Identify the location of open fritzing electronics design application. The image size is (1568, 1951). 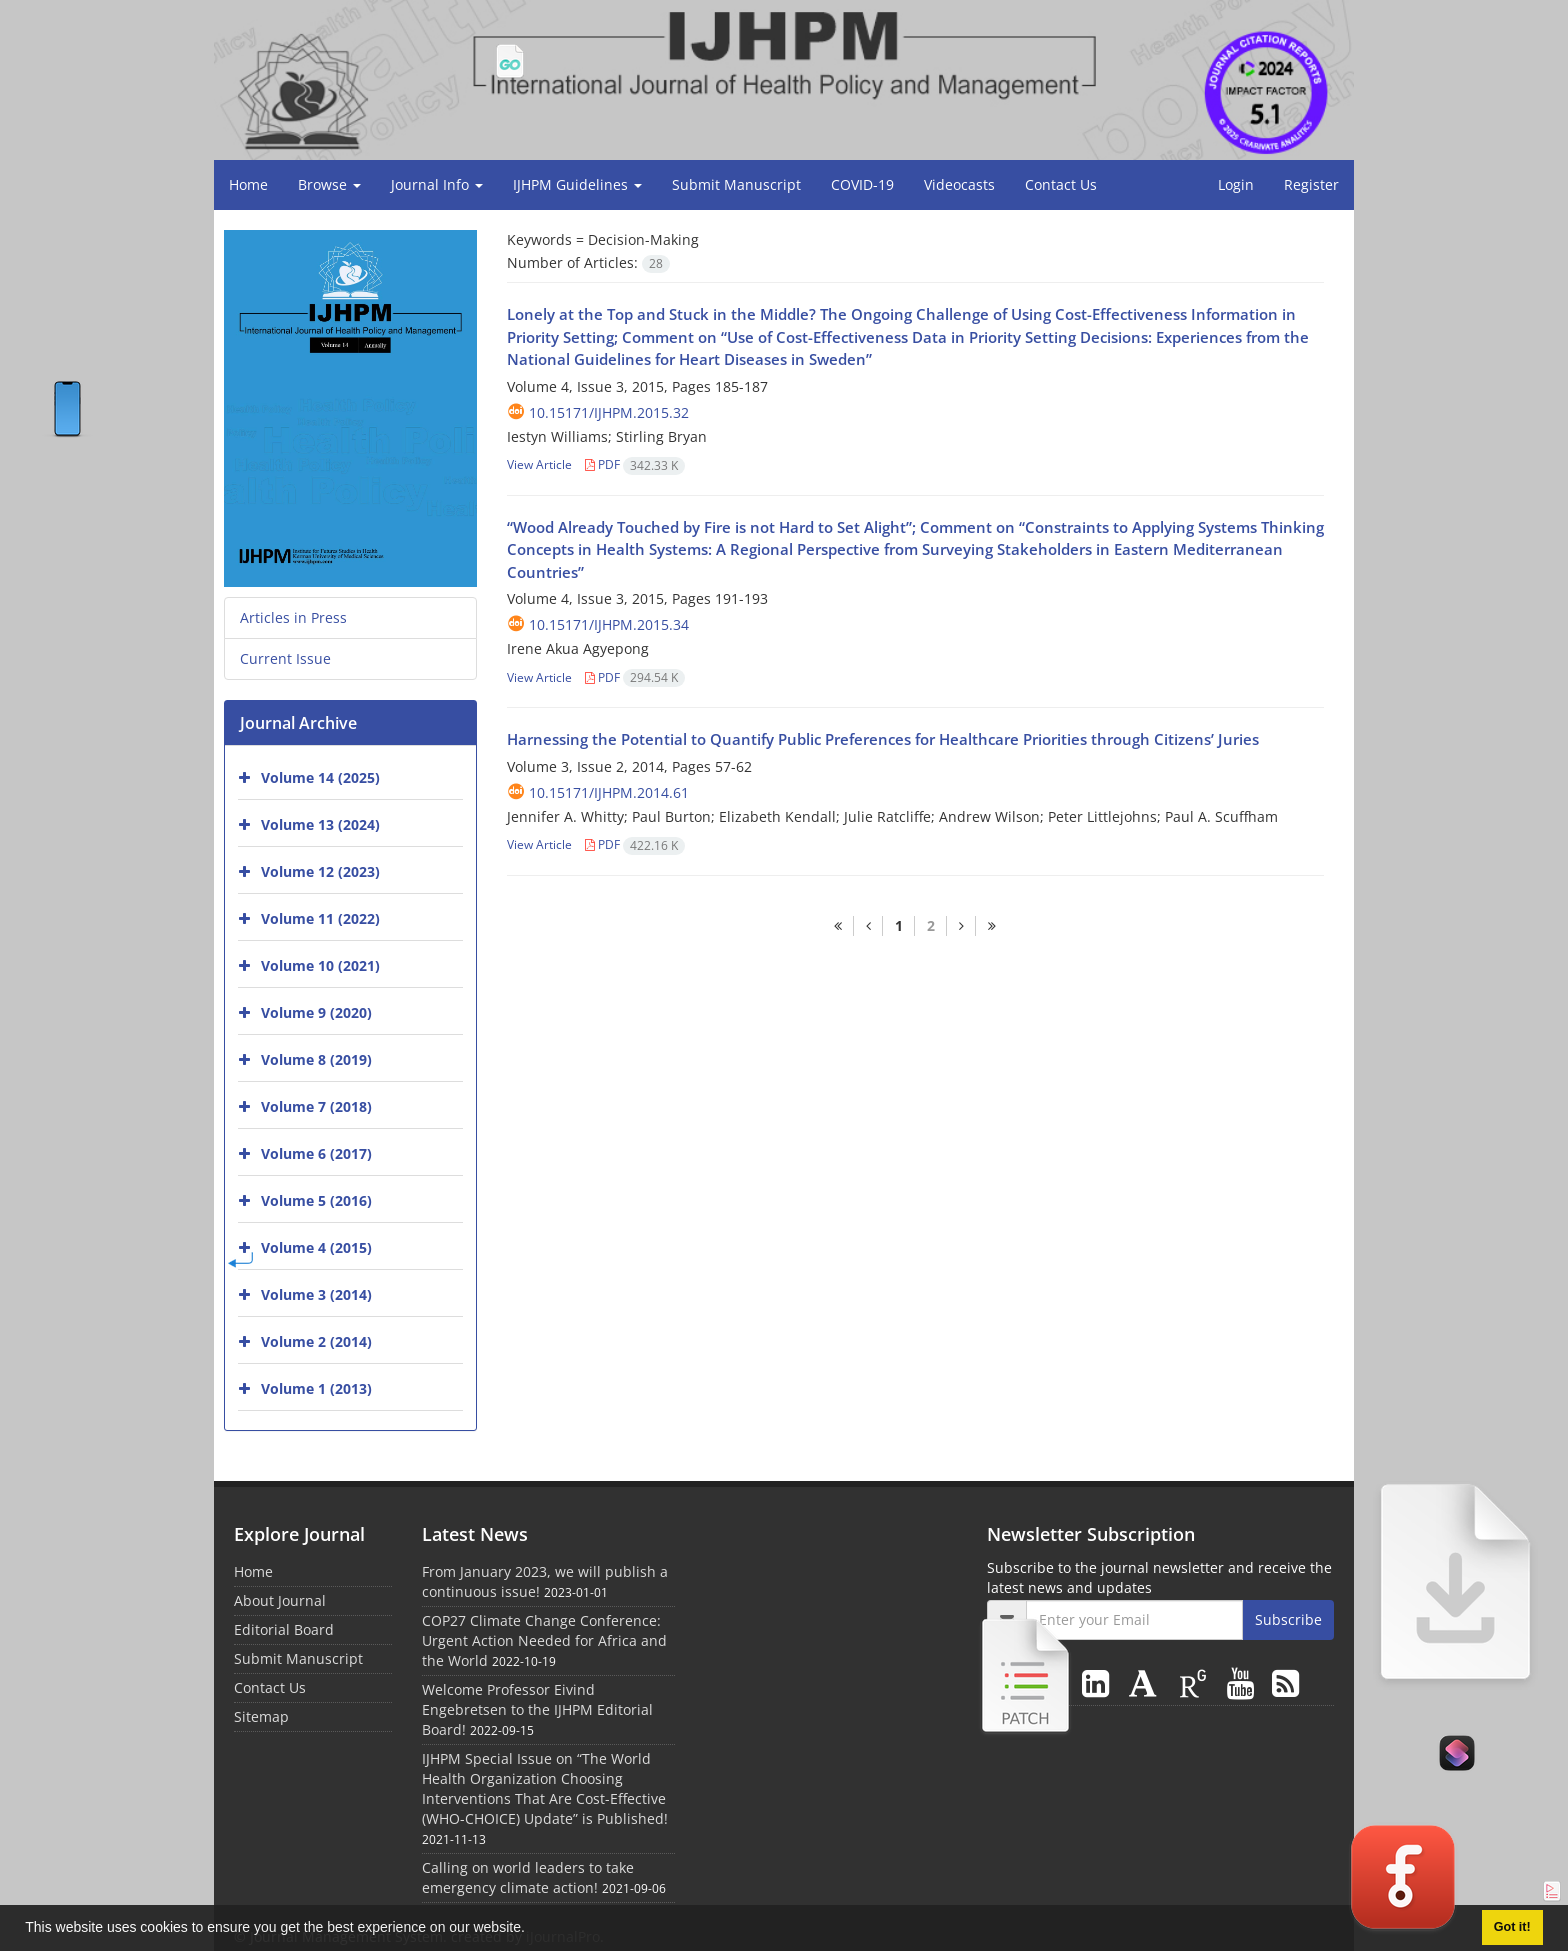
(1403, 1877).